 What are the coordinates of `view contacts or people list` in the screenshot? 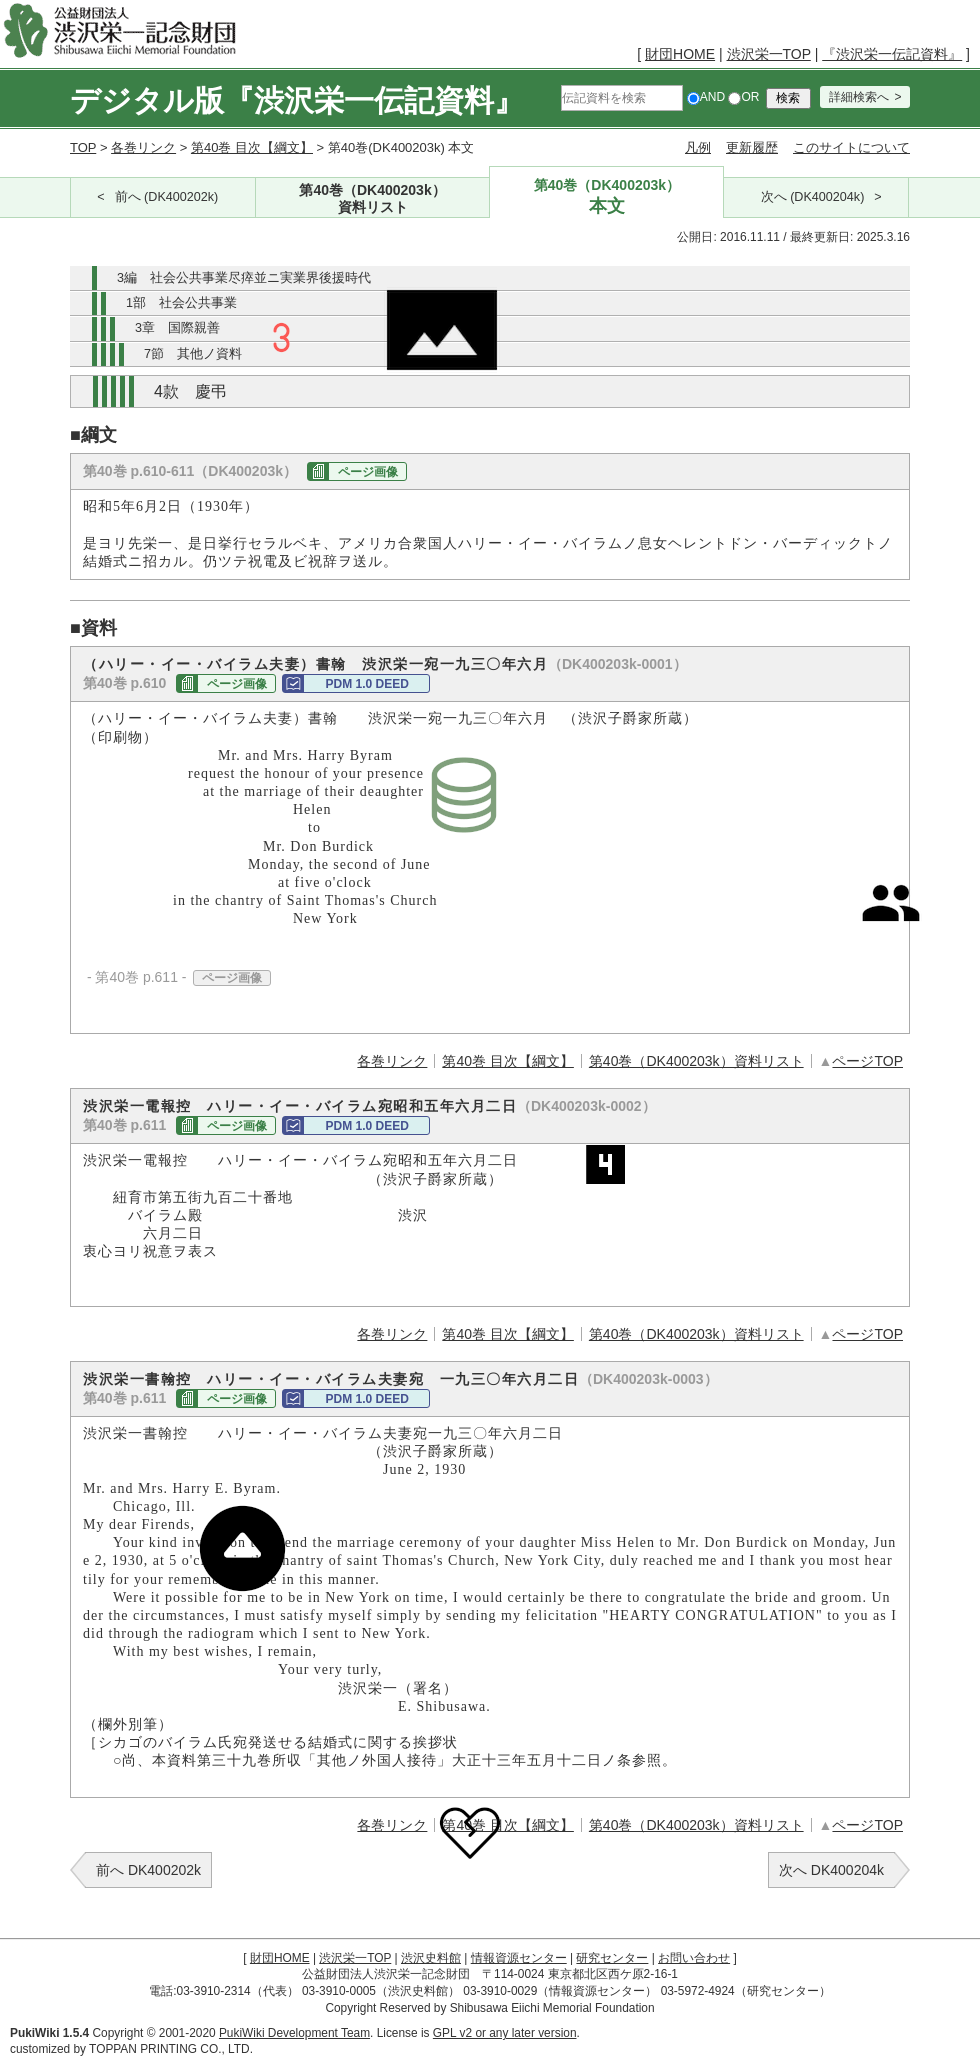 It's located at (891, 903).